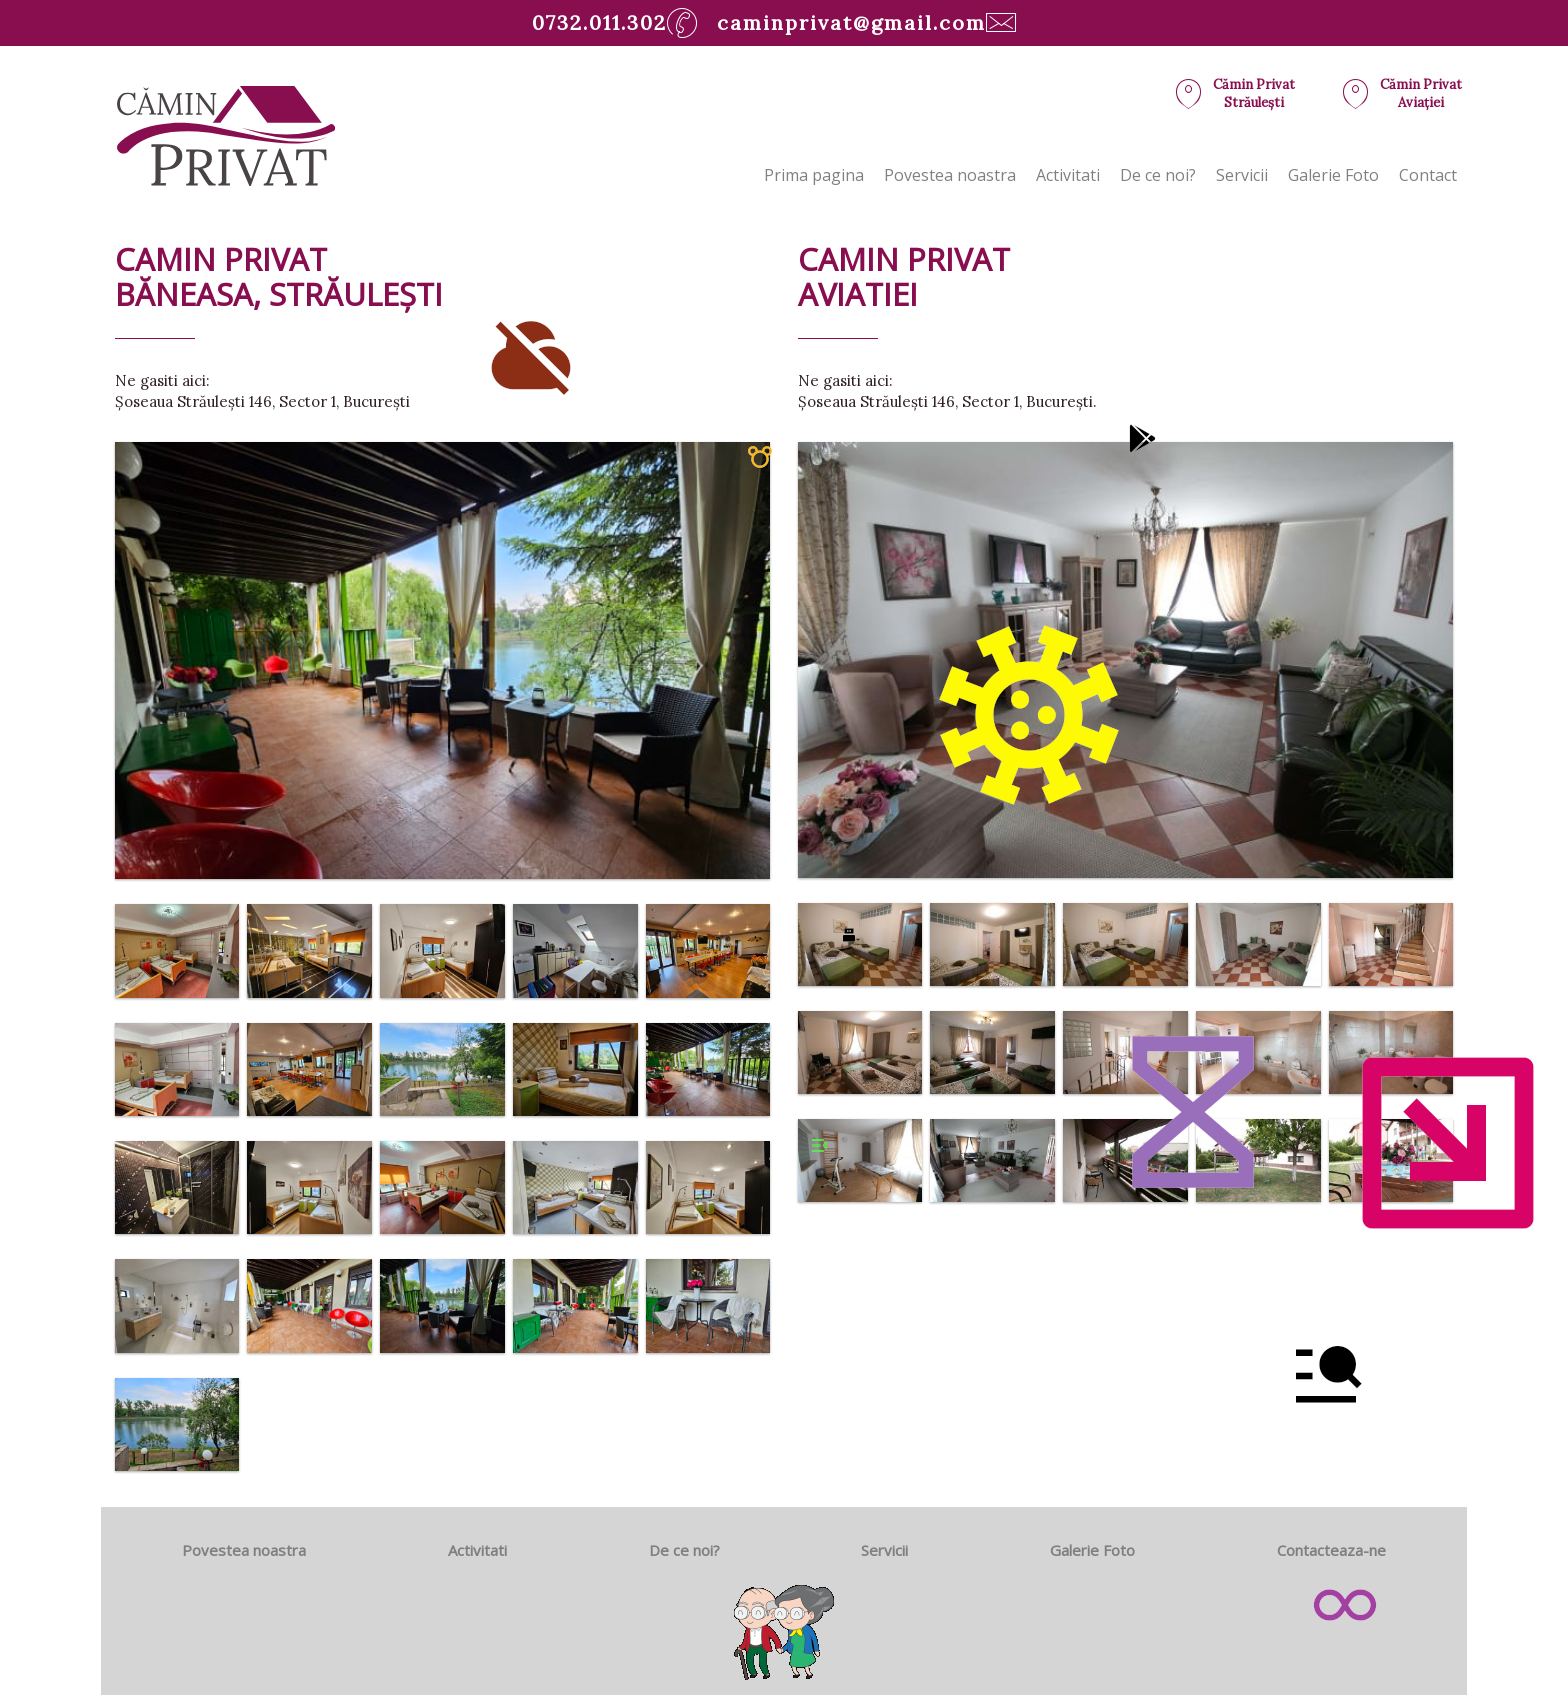  I want to click on indicates virus or infection detected, so click(1029, 715).